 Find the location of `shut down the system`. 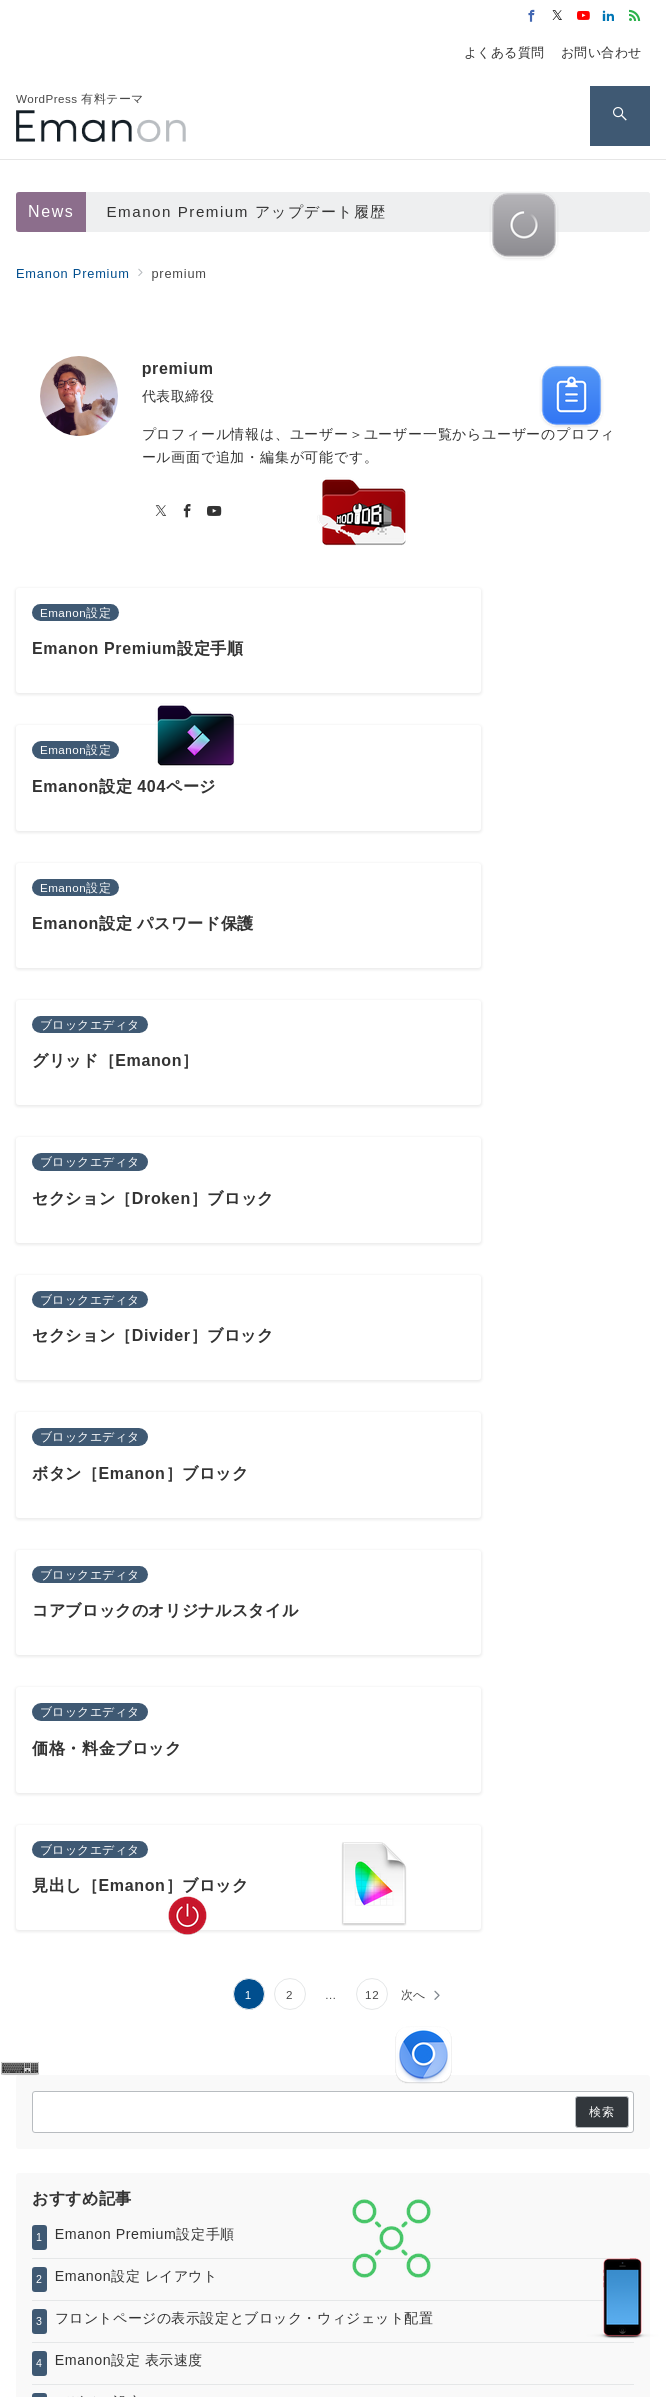

shut down the system is located at coordinates (187, 1915).